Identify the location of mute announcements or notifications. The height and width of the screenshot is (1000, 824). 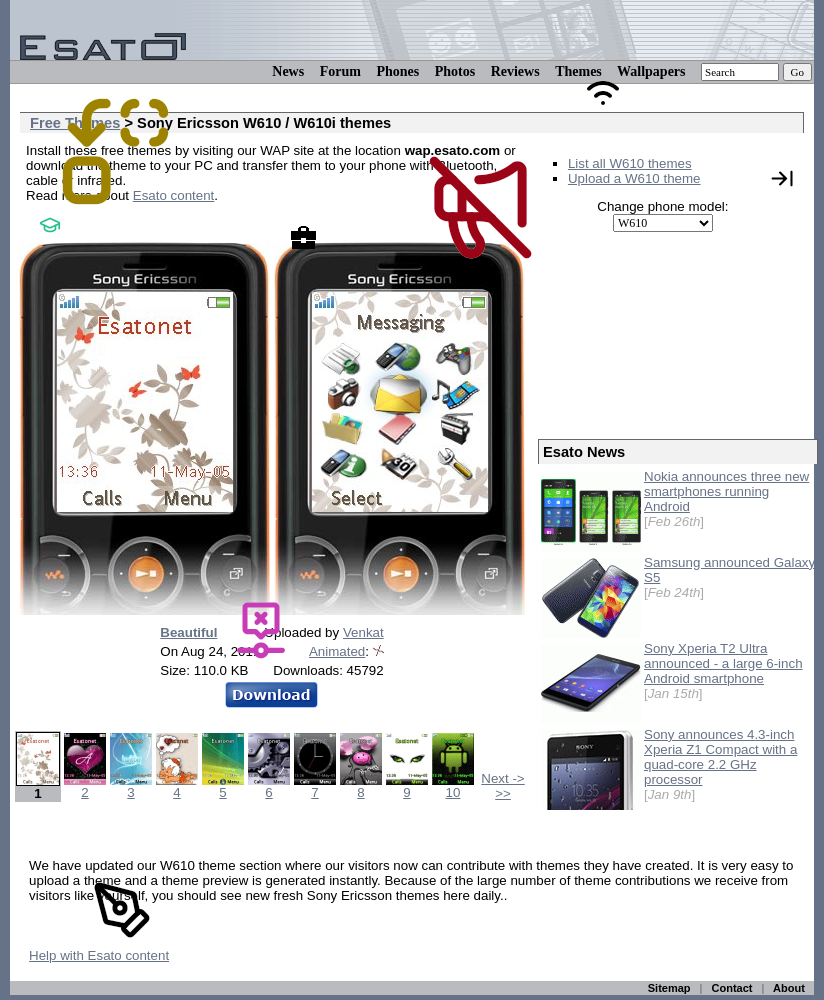
(480, 207).